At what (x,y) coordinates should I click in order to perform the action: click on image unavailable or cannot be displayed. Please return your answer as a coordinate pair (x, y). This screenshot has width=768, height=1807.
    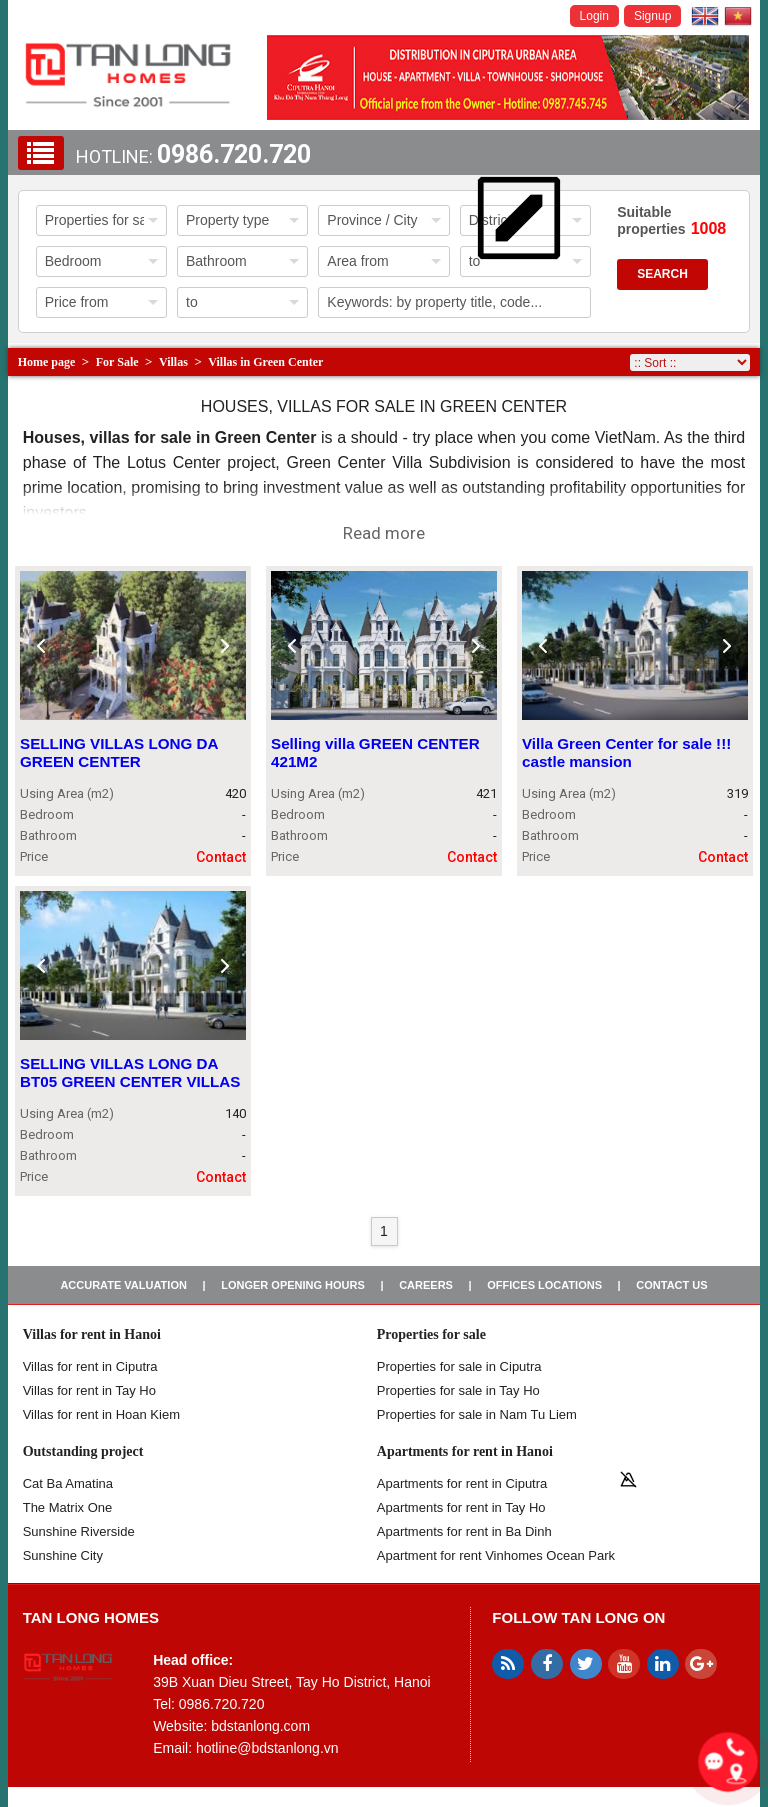
    Looking at the image, I should click on (628, 1479).